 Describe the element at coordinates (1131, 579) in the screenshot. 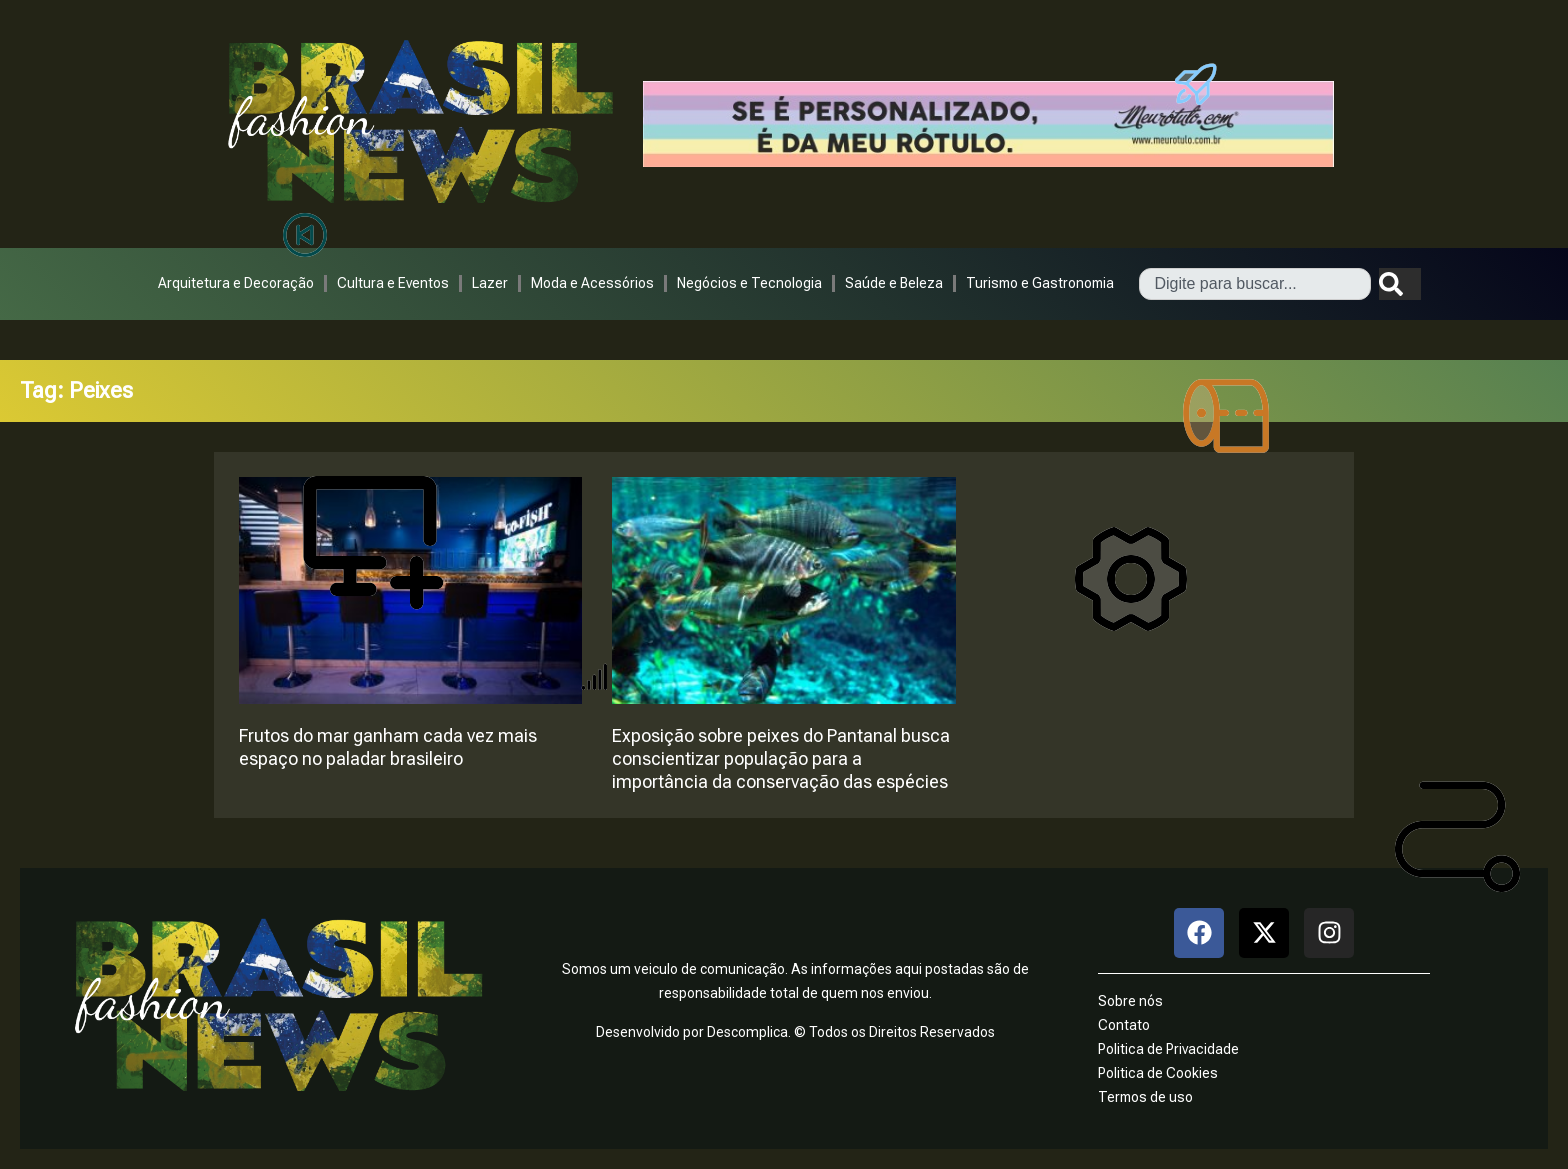

I see `access settings or preferences` at that location.